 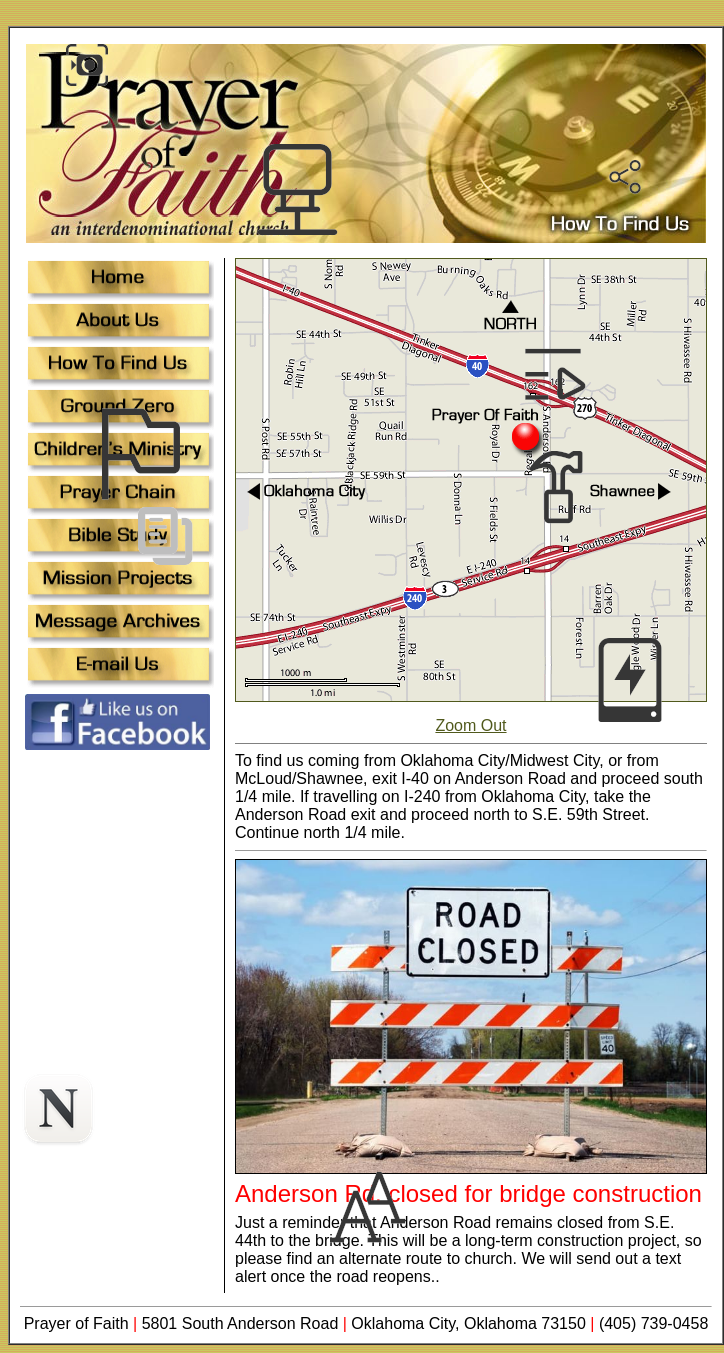 I want to click on access network settings, so click(x=297, y=189).